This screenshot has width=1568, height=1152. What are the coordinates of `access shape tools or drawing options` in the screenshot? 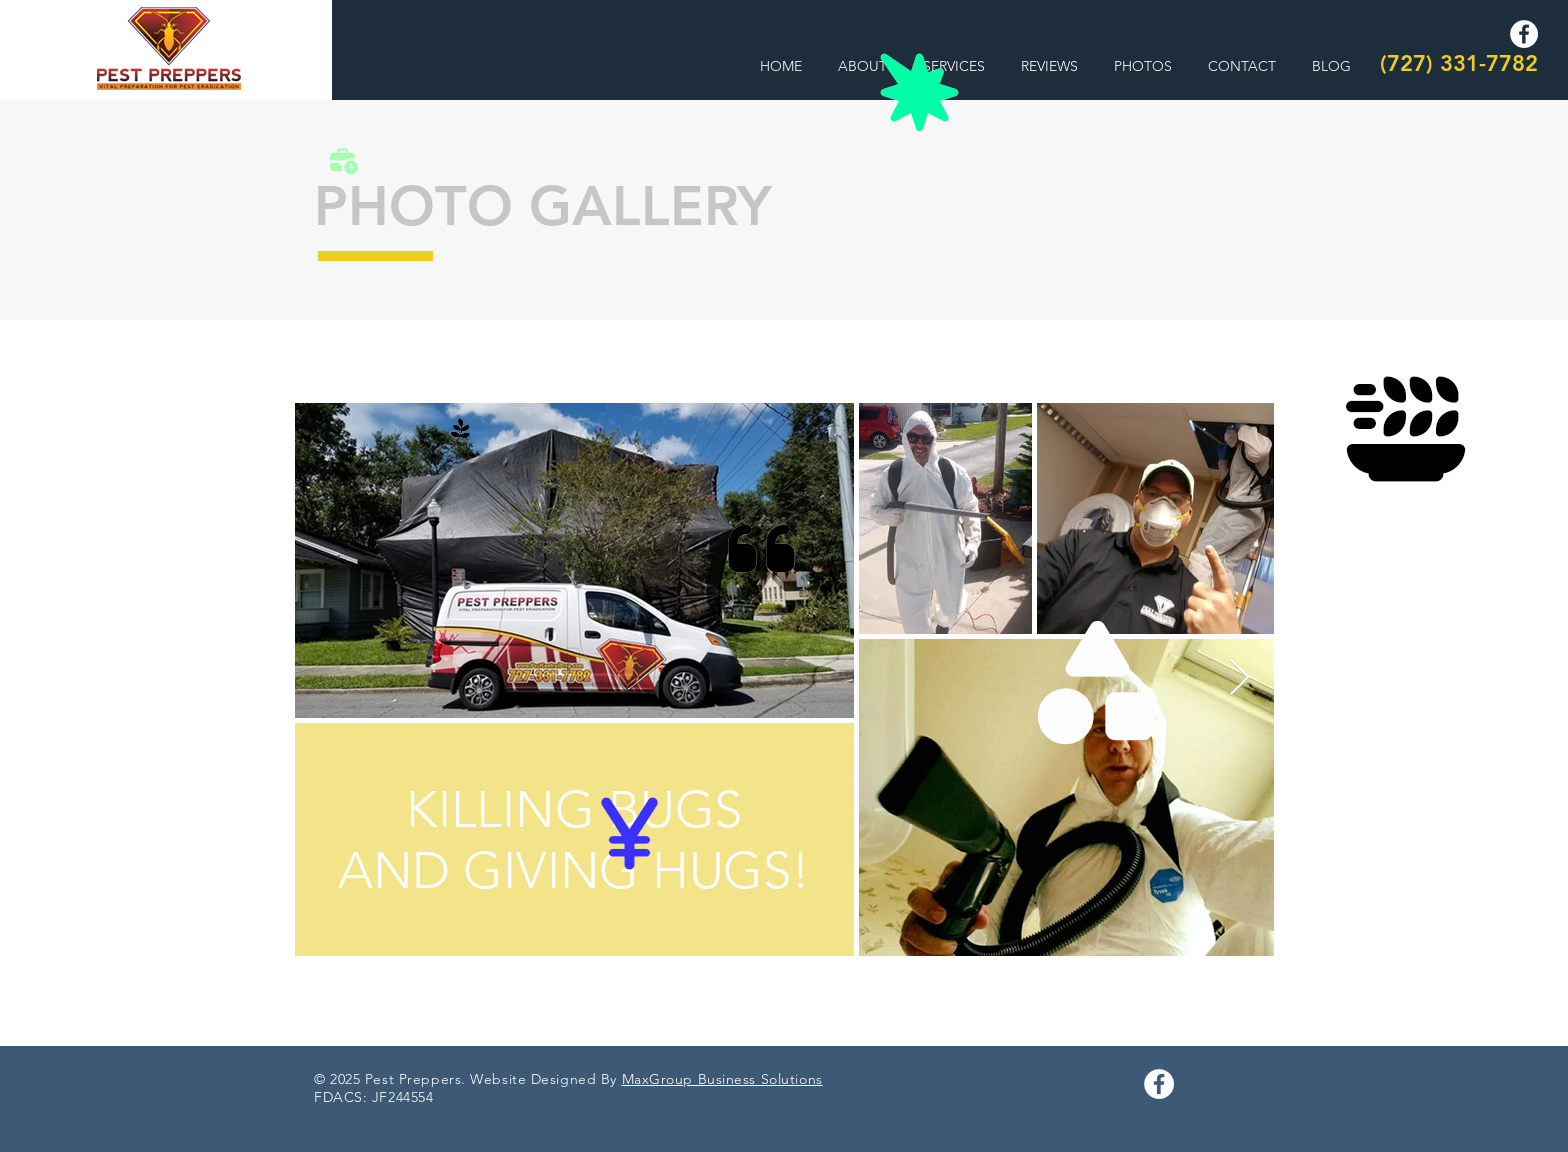 It's located at (1097, 684).